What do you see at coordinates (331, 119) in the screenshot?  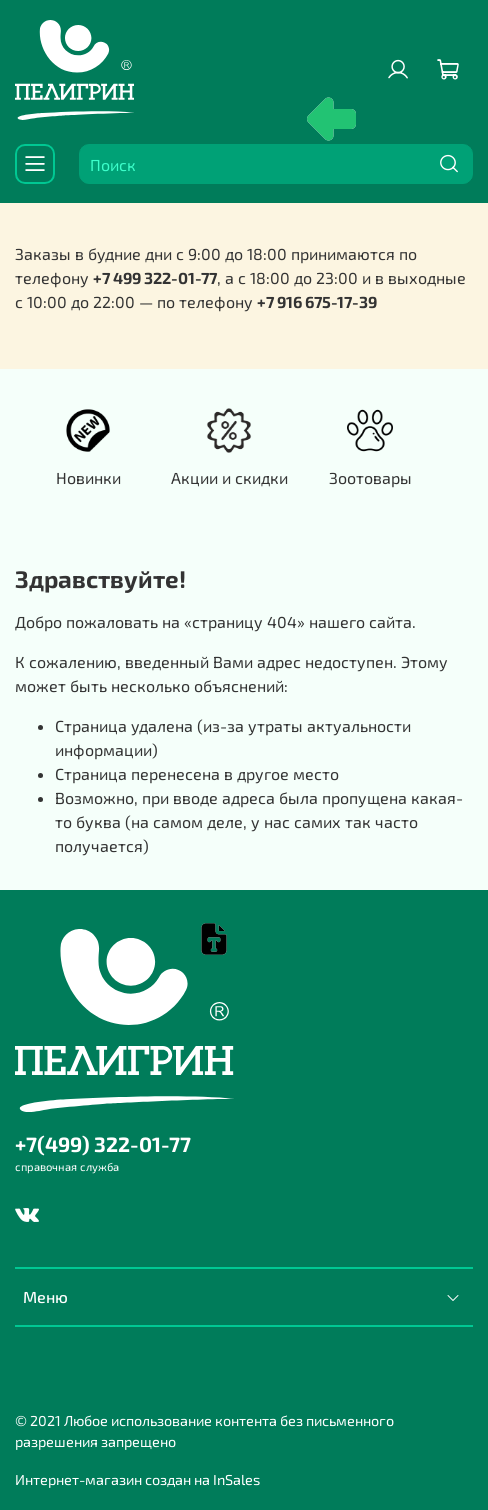 I see `go back to the previous screen` at bounding box center [331, 119].